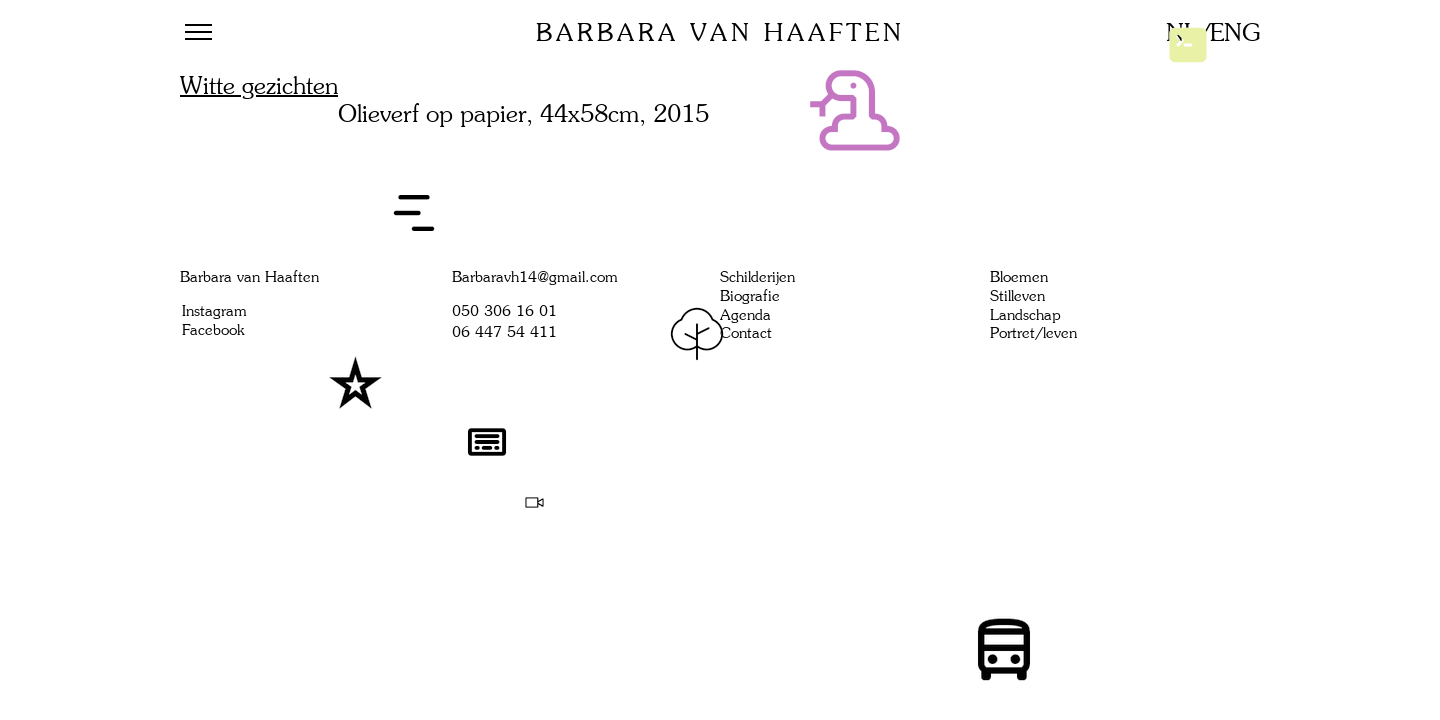 This screenshot has width=1440, height=720. I want to click on view gantt chart or project timeline, so click(414, 213).